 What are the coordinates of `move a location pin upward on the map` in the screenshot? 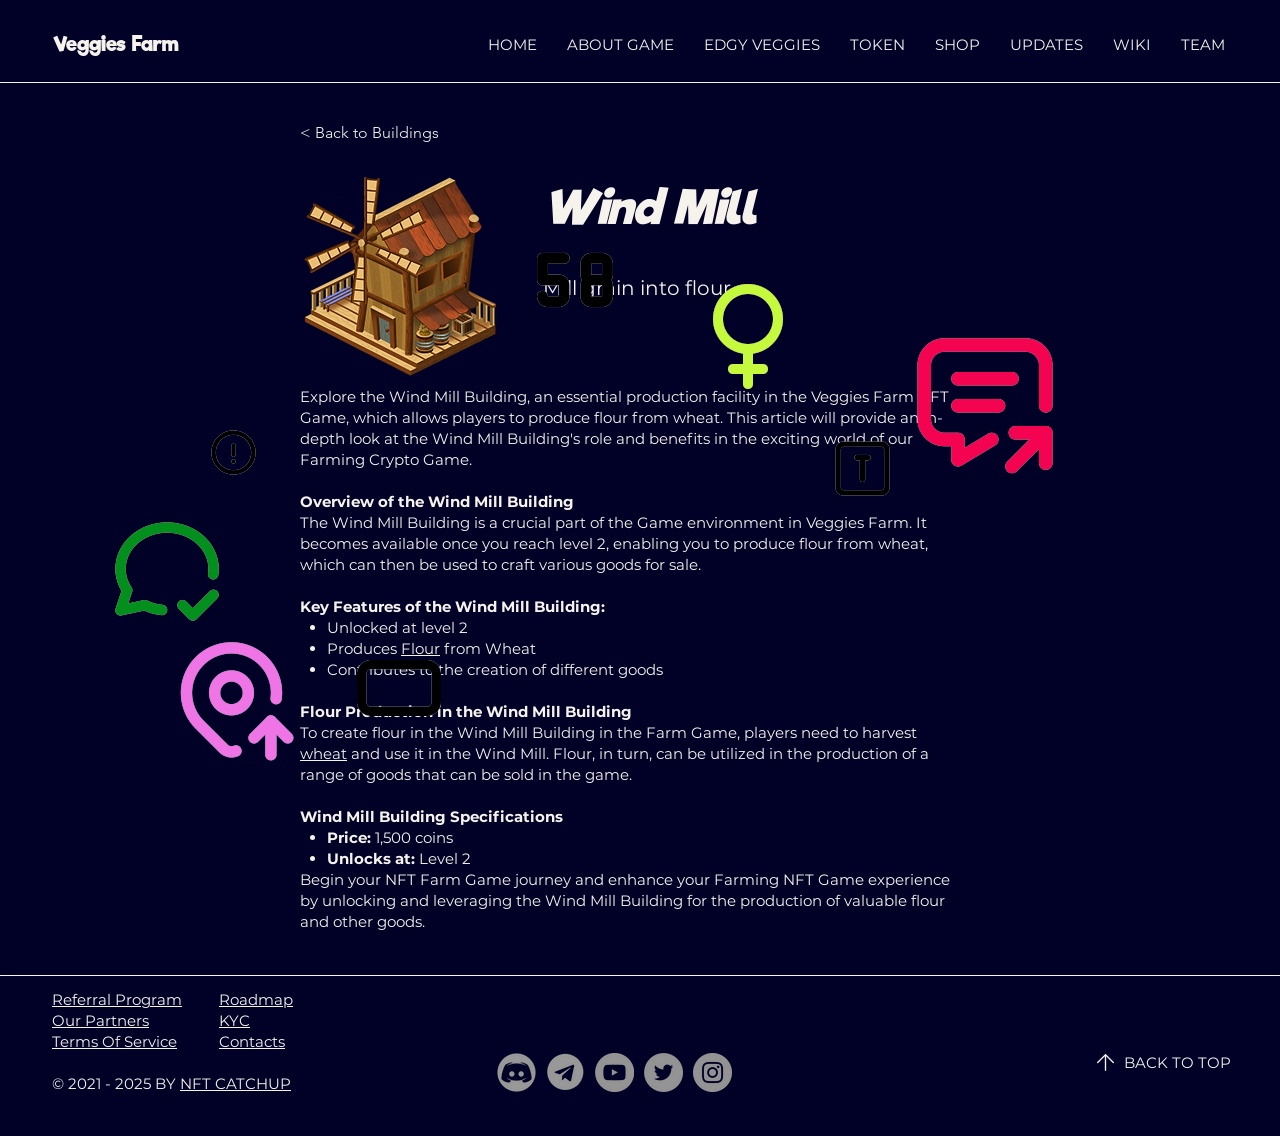 It's located at (231, 698).